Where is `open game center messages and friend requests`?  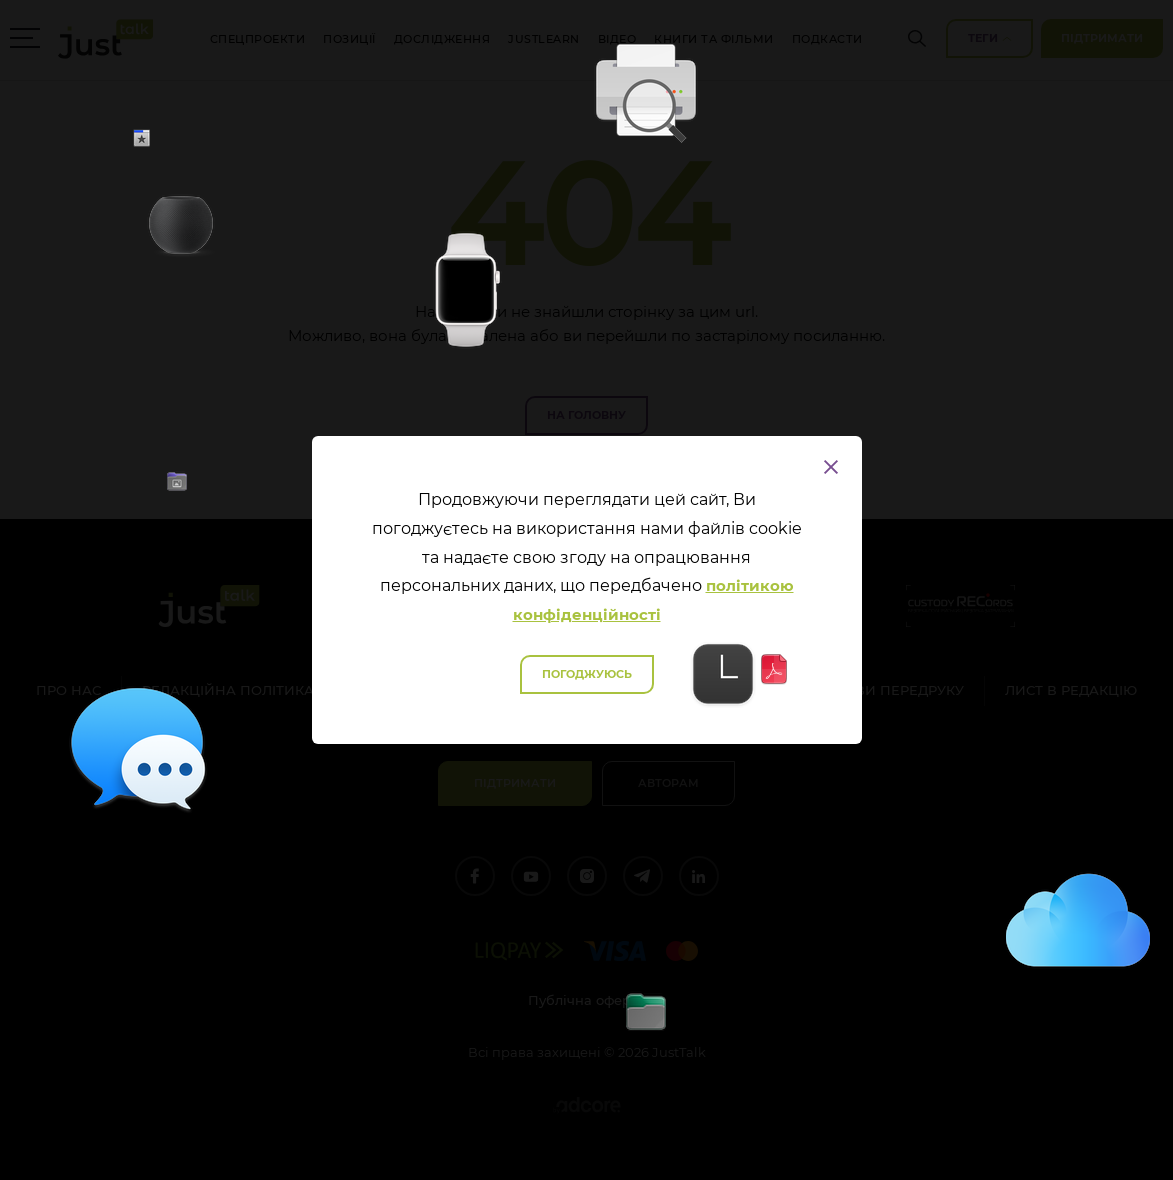
open game center messages and friend requests is located at coordinates (138, 749).